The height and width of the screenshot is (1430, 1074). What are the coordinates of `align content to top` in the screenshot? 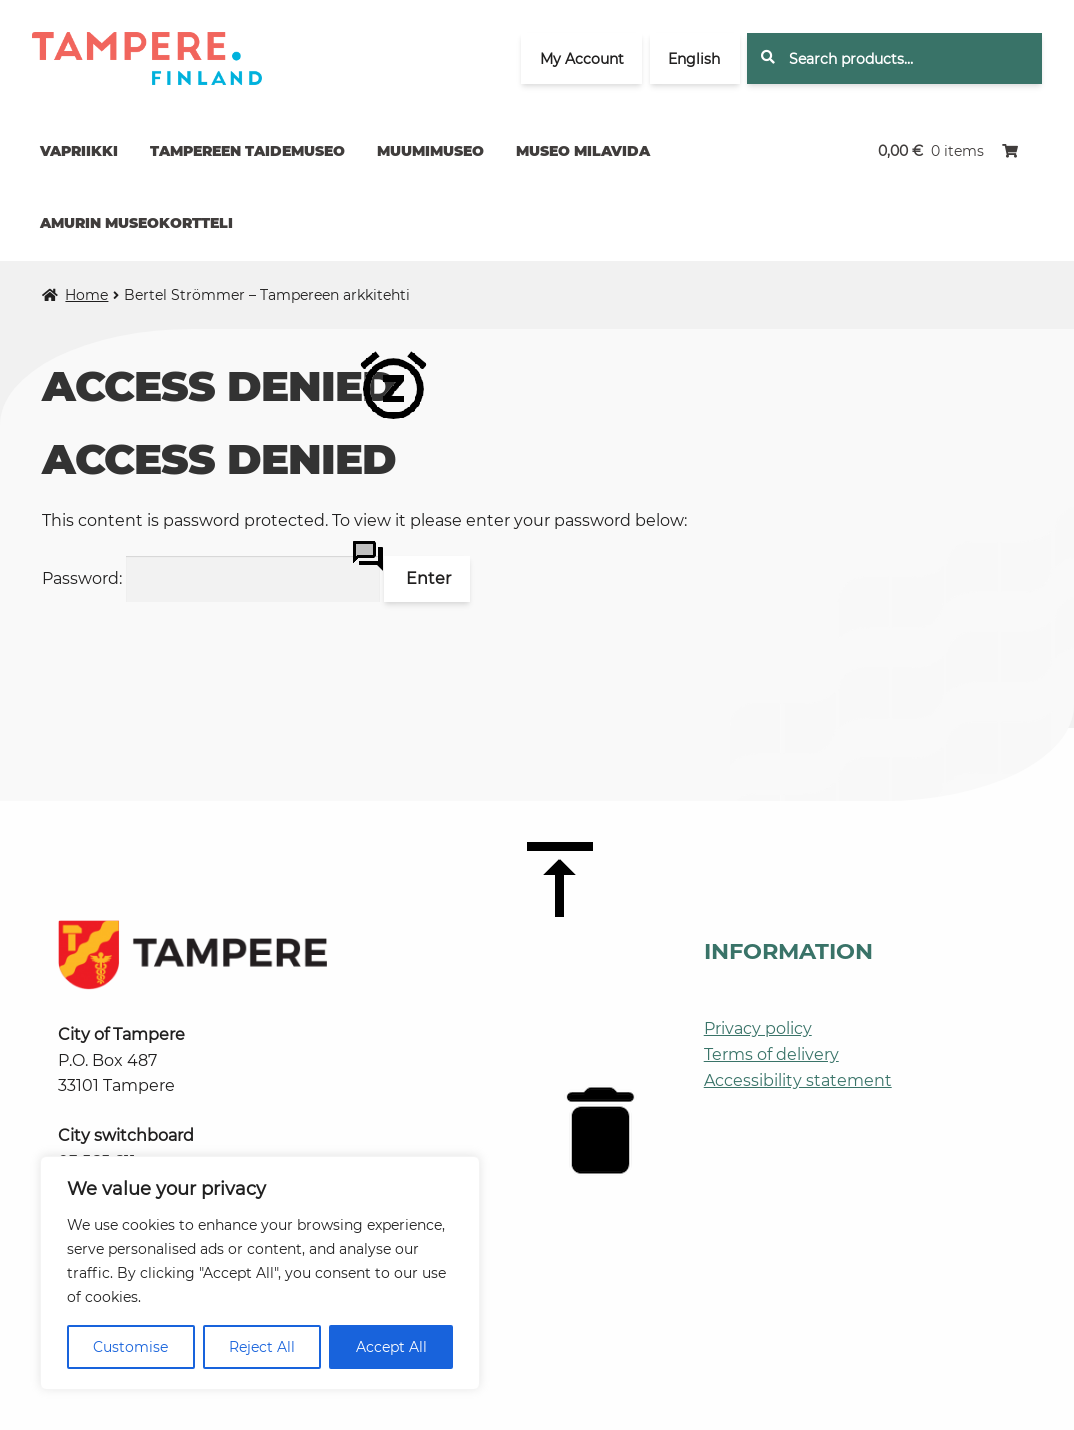 It's located at (559, 879).